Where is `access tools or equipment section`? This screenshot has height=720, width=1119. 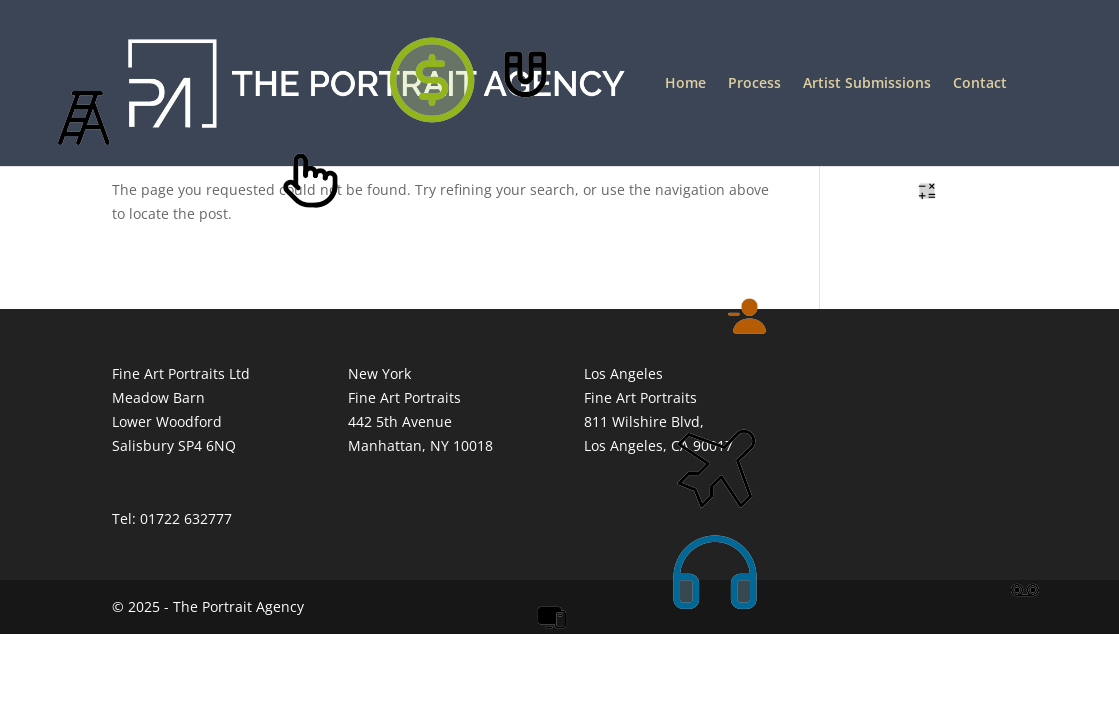 access tools or equipment section is located at coordinates (85, 118).